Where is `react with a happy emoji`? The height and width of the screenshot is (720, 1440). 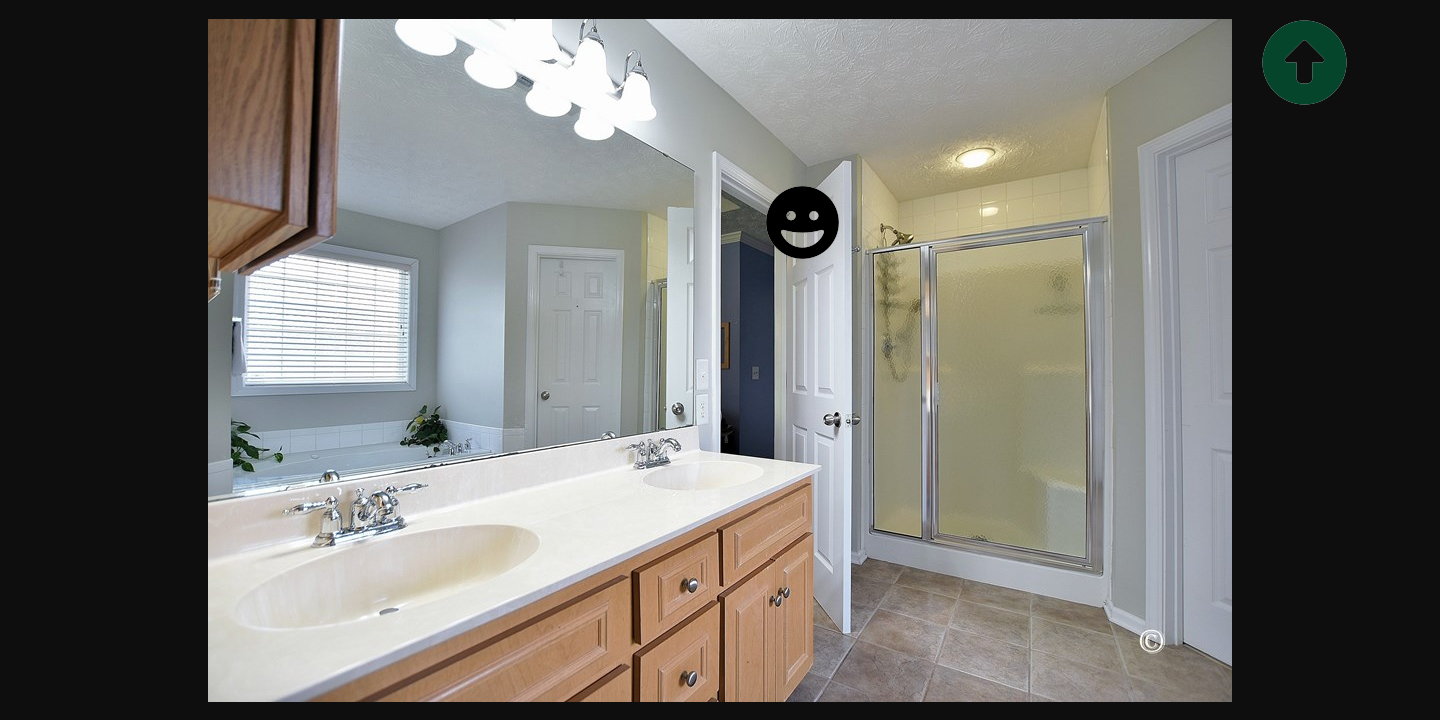 react with a happy emoji is located at coordinates (802, 222).